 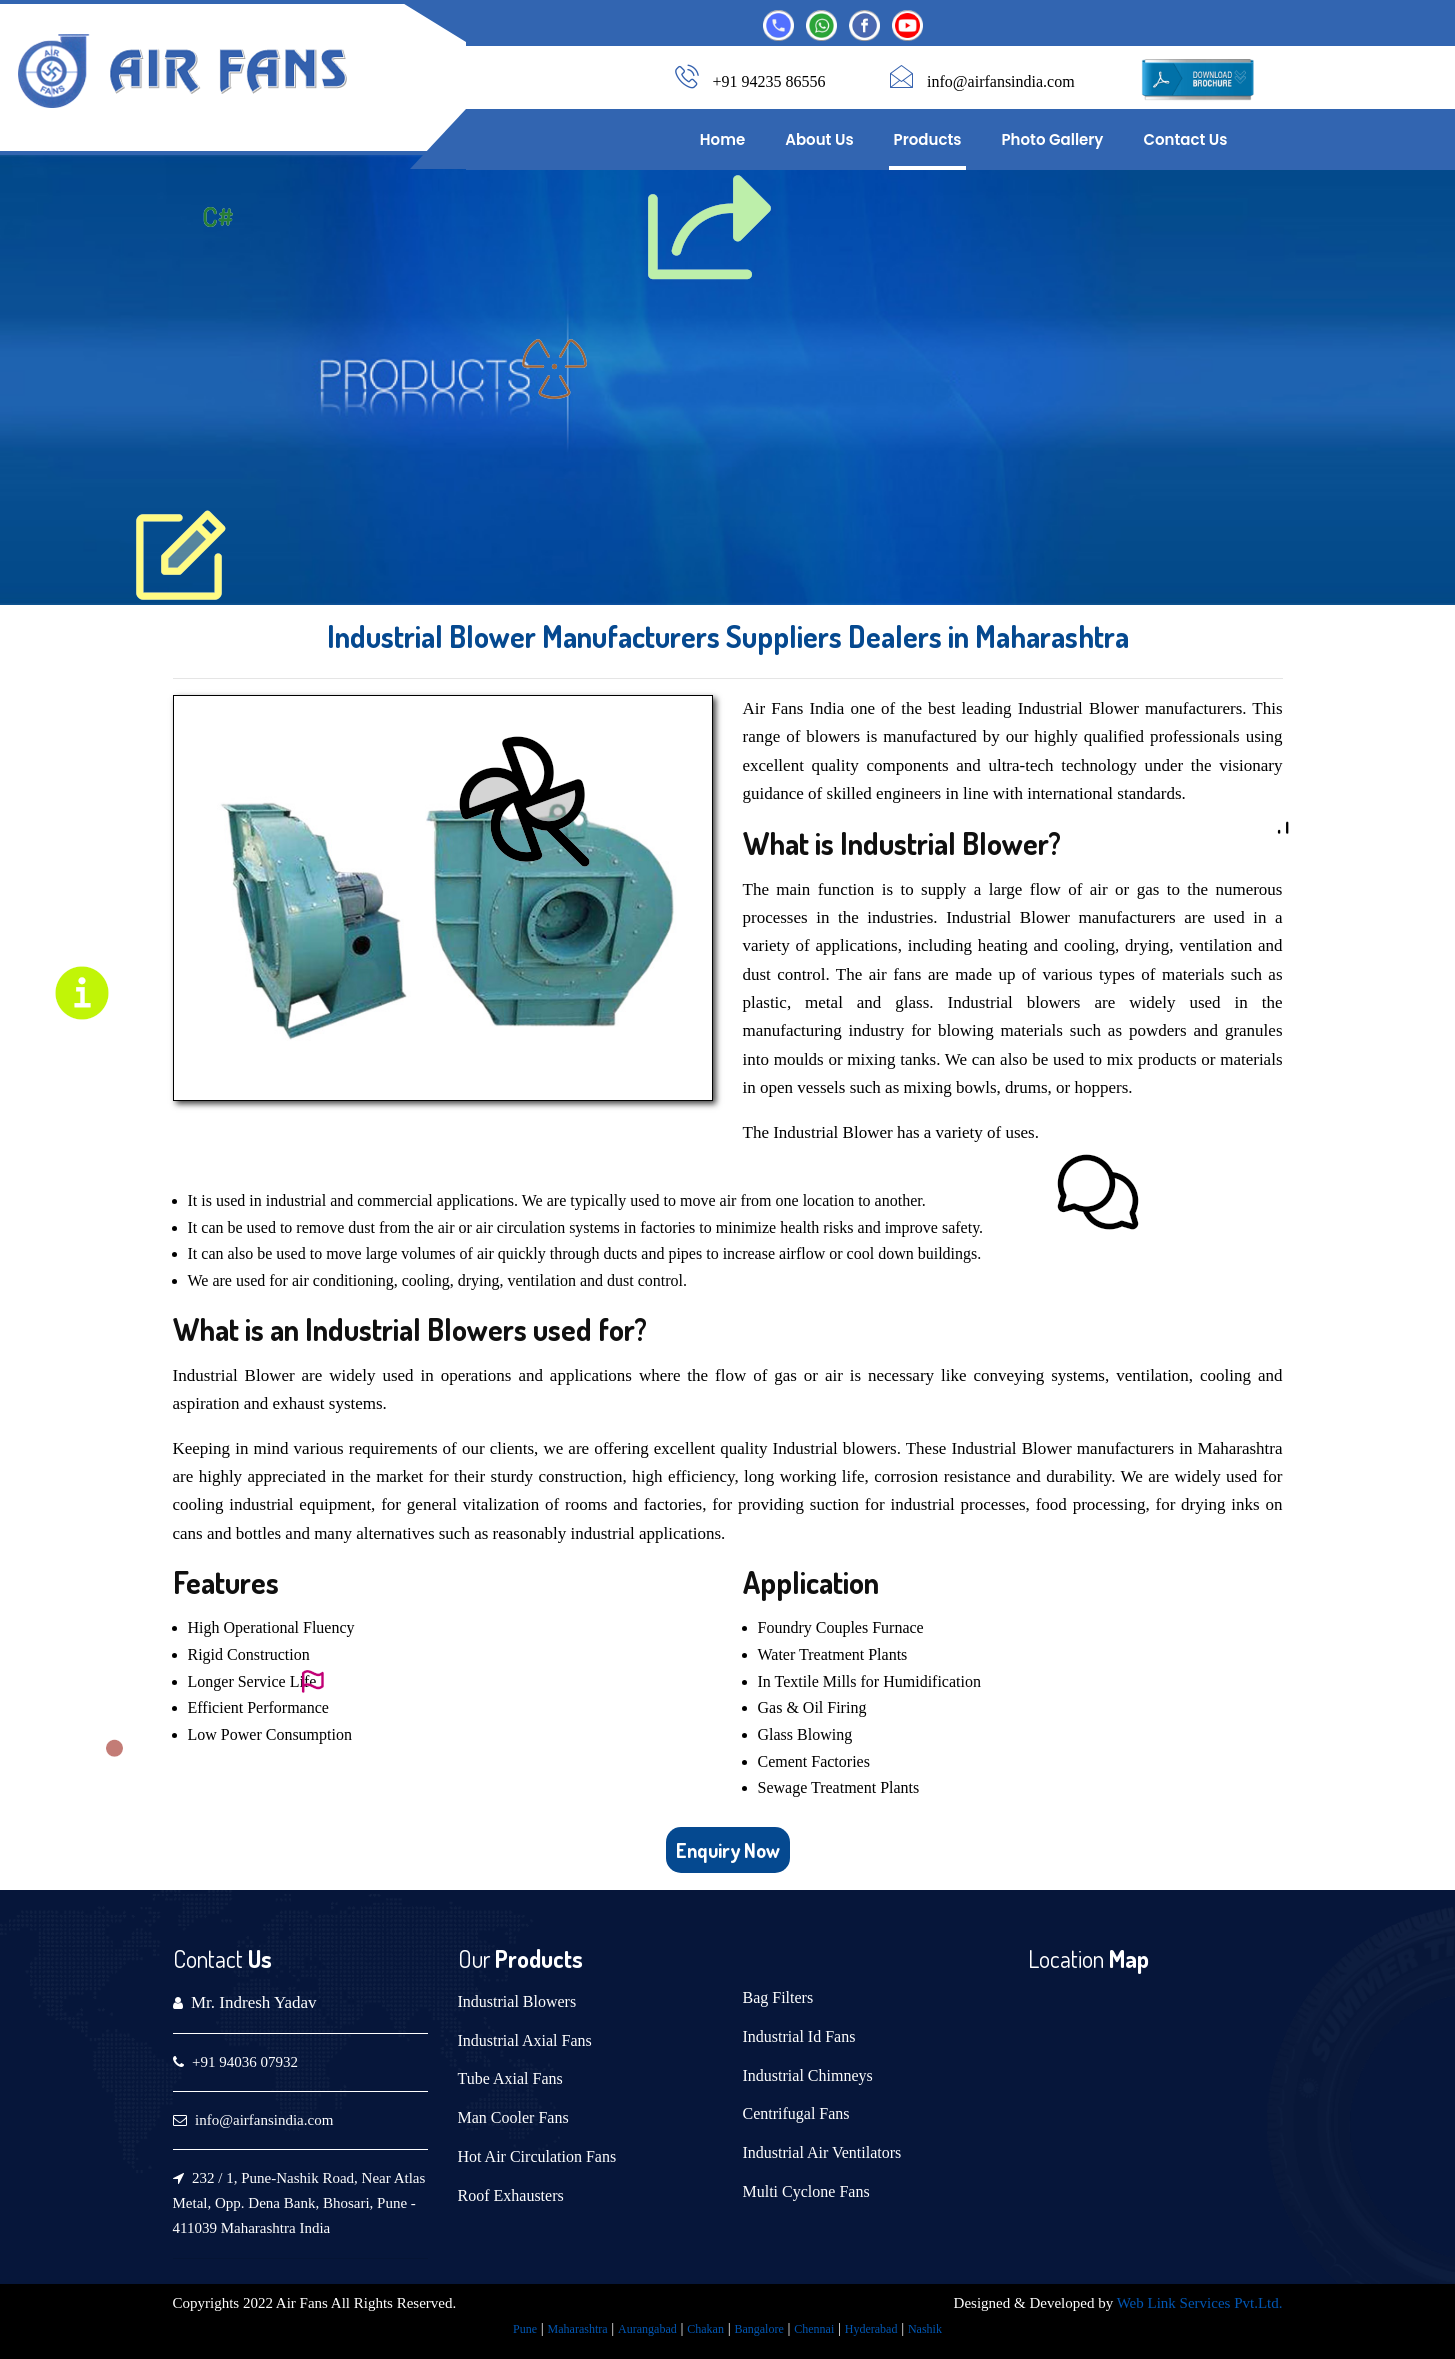 What do you see at coordinates (179, 557) in the screenshot?
I see `compose a new note` at bounding box center [179, 557].